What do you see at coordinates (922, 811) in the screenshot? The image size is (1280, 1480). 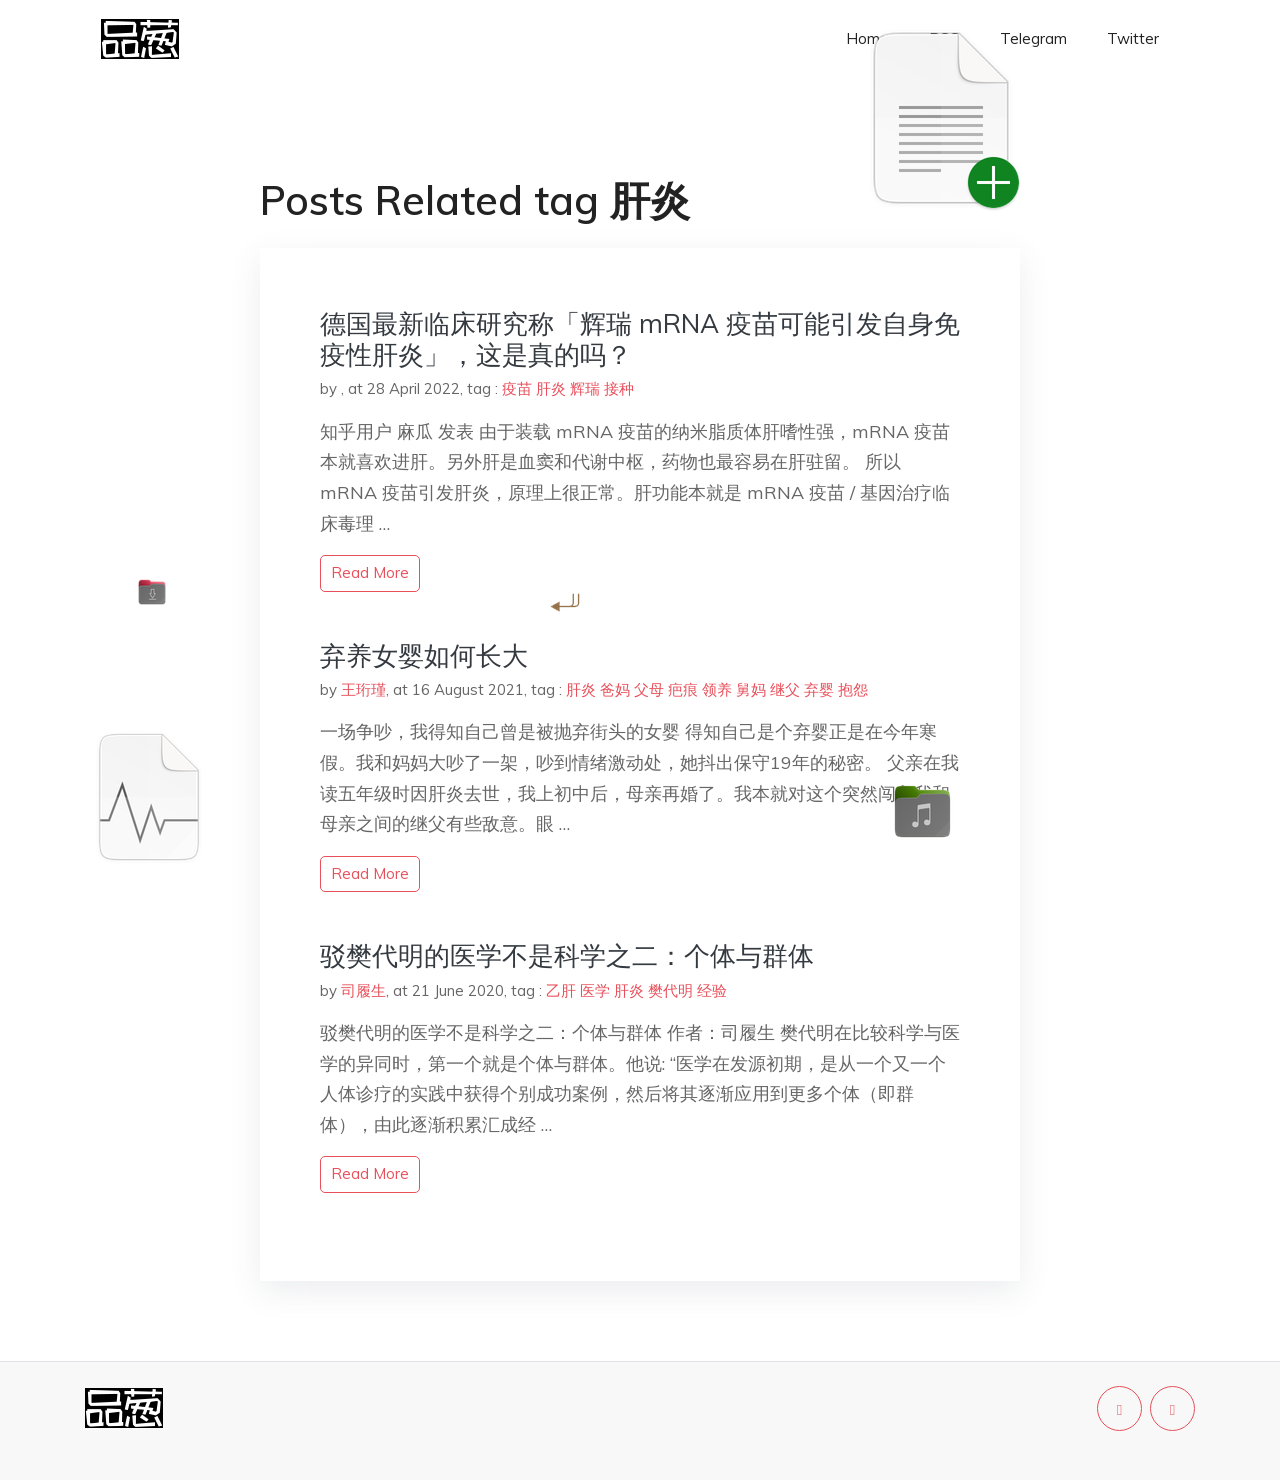 I see `open your music folder` at bounding box center [922, 811].